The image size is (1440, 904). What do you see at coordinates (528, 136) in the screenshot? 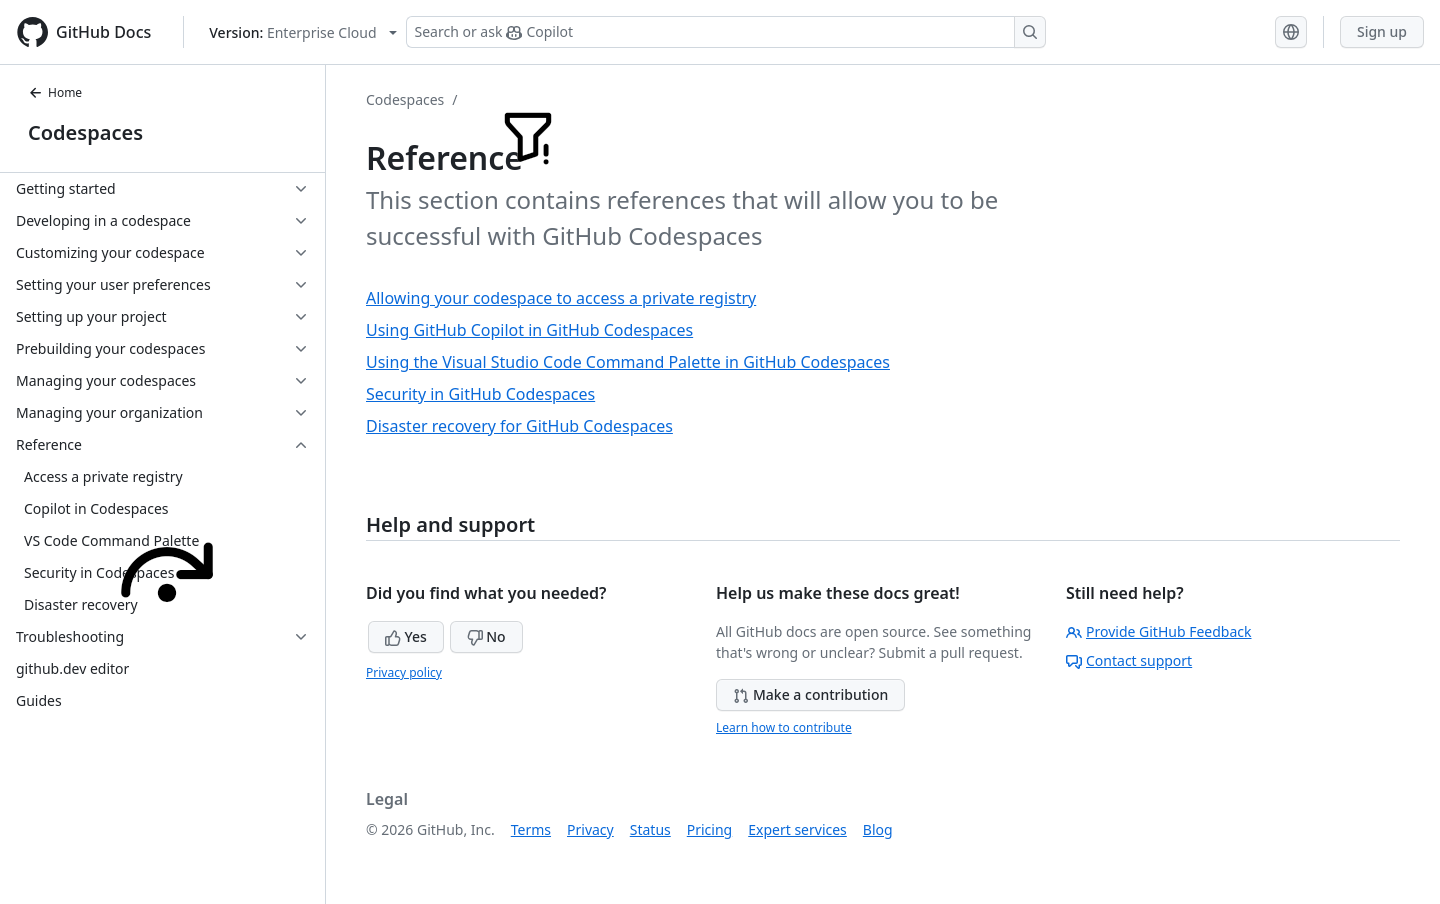
I see `filter has an issue or warning` at bounding box center [528, 136].